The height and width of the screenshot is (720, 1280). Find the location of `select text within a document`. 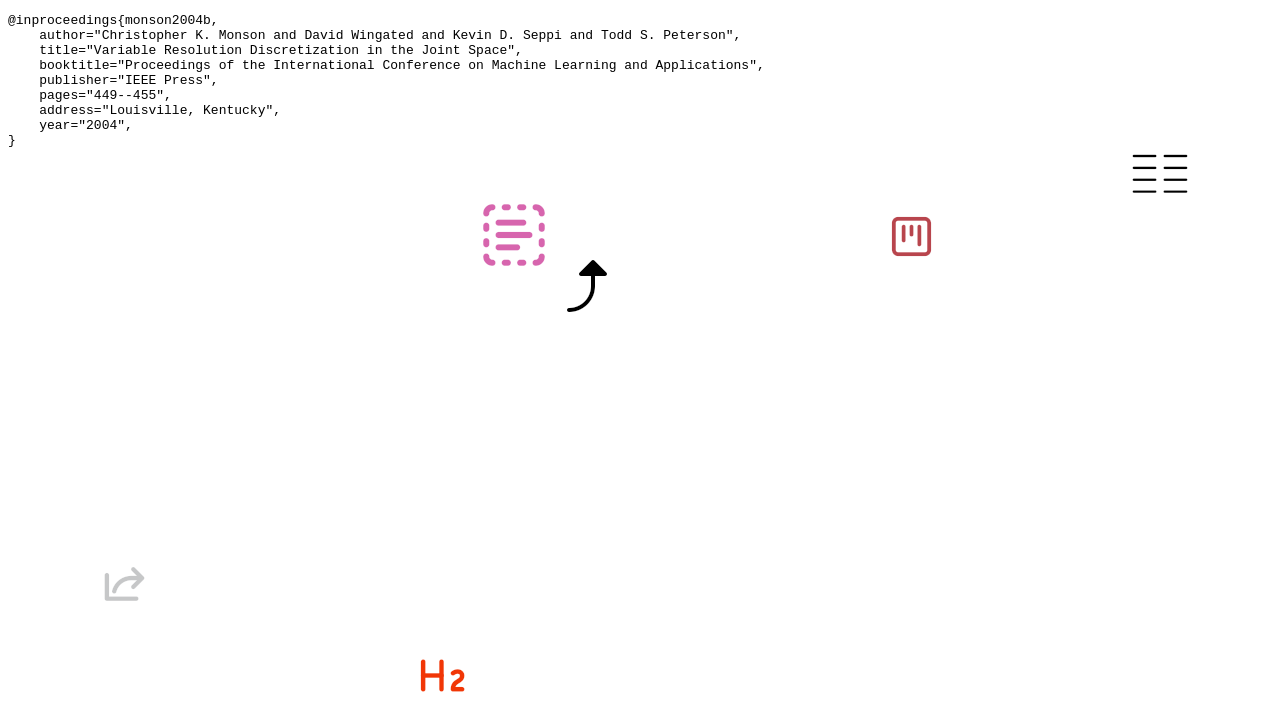

select text within a document is located at coordinates (514, 235).